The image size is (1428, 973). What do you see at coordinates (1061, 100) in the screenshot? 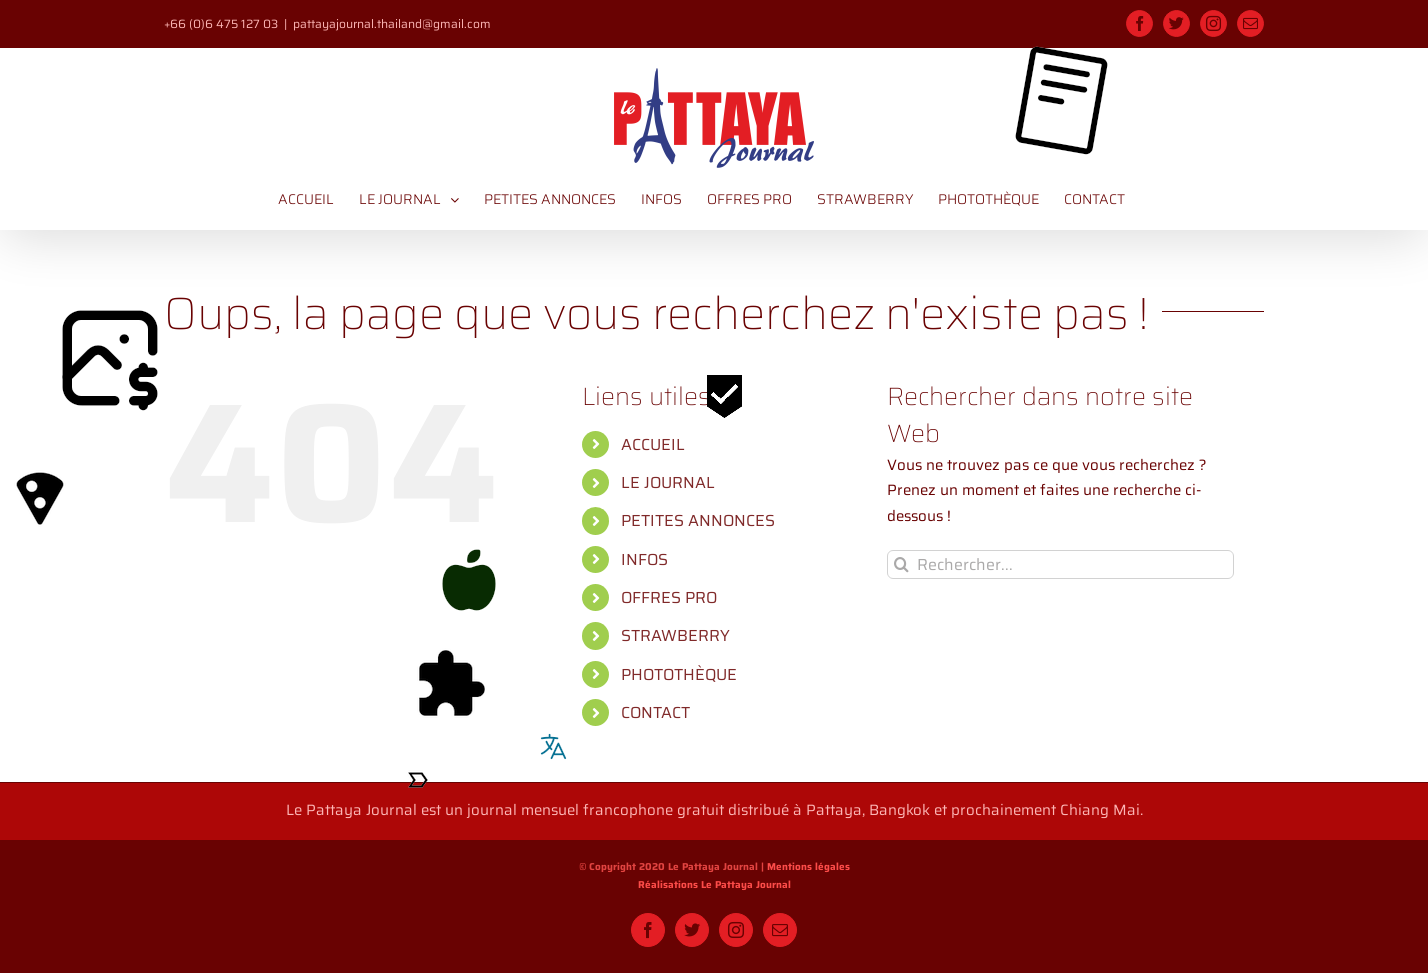
I see `view your resume or CV` at bounding box center [1061, 100].